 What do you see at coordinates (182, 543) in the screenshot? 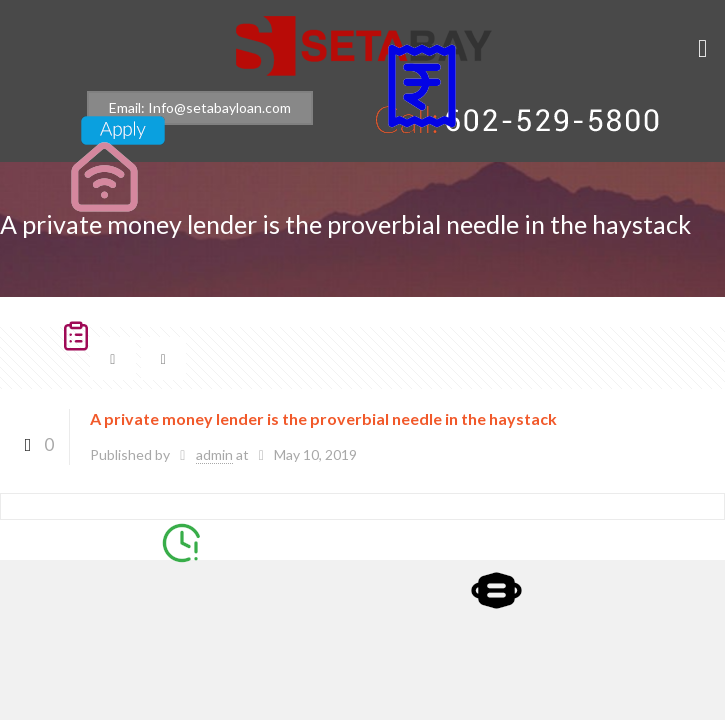
I see `time-sensitive alert or deadline warning` at bounding box center [182, 543].